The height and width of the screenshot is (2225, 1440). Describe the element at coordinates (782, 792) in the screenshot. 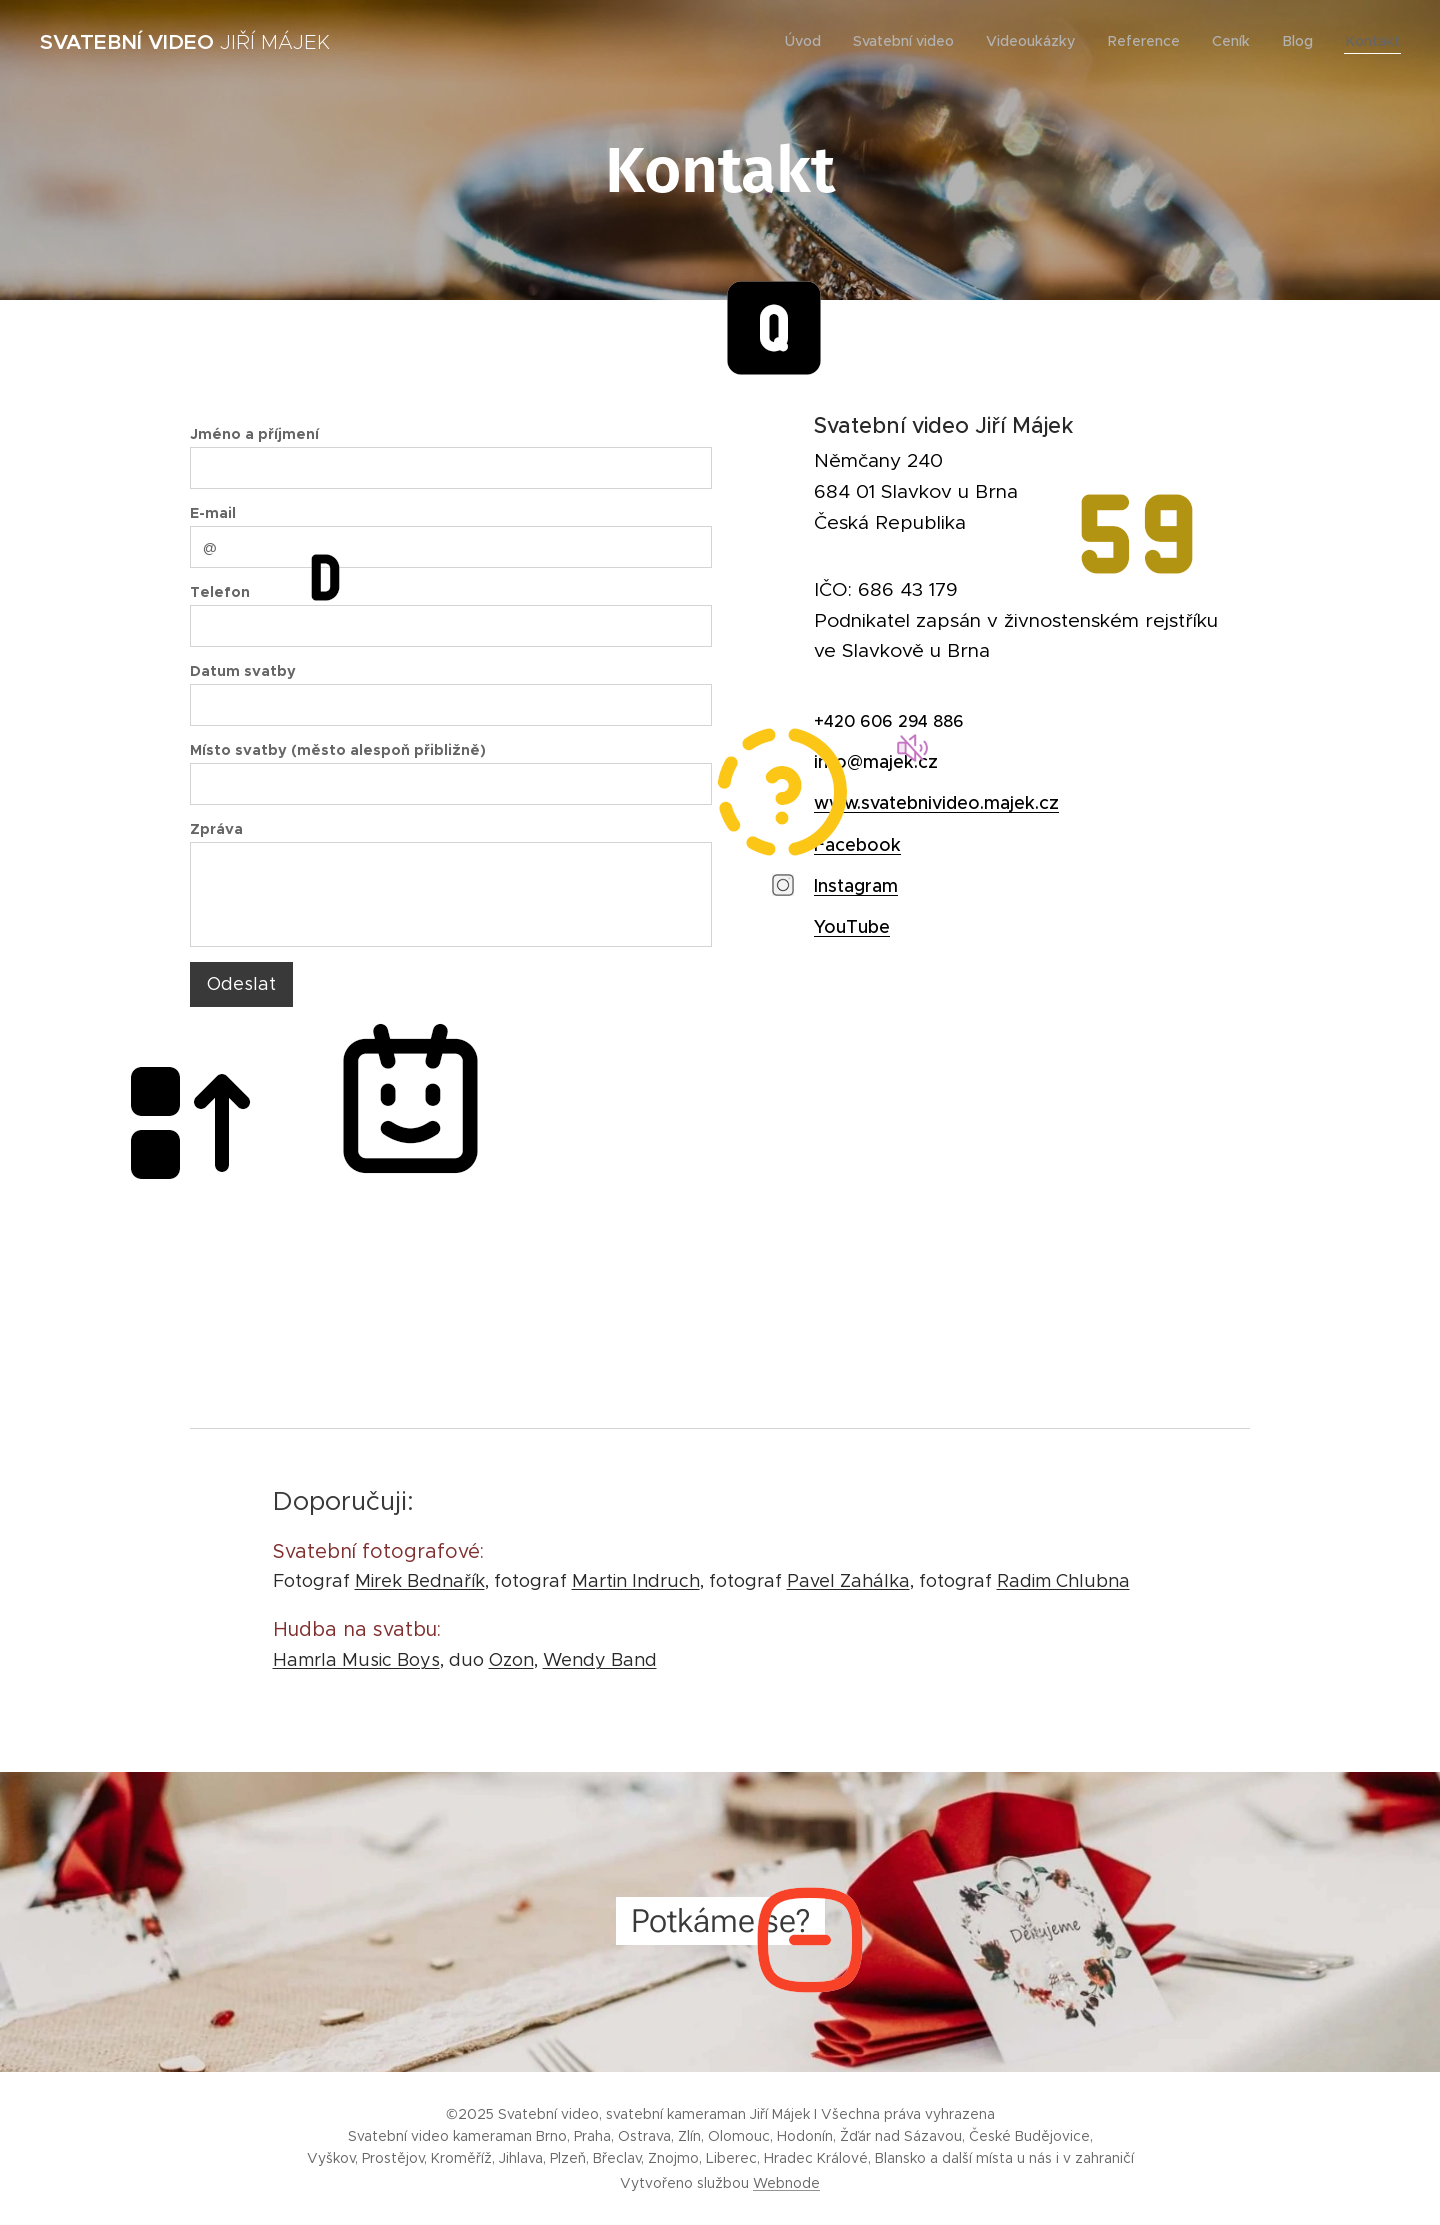

I see `view help for current progress status` at that location.